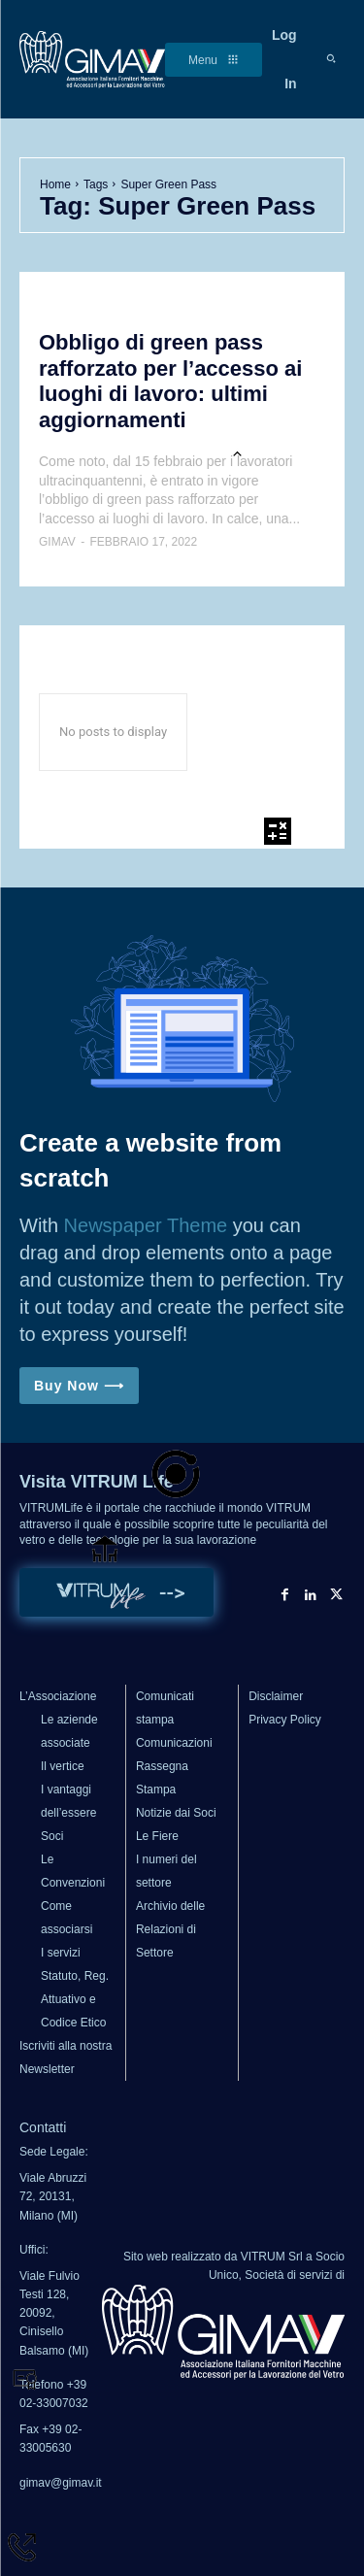 Image resolution: width=364 pixels, height=2576 pixels. I want to click on access outdoor deck or patio settings, so click(105, 1549).